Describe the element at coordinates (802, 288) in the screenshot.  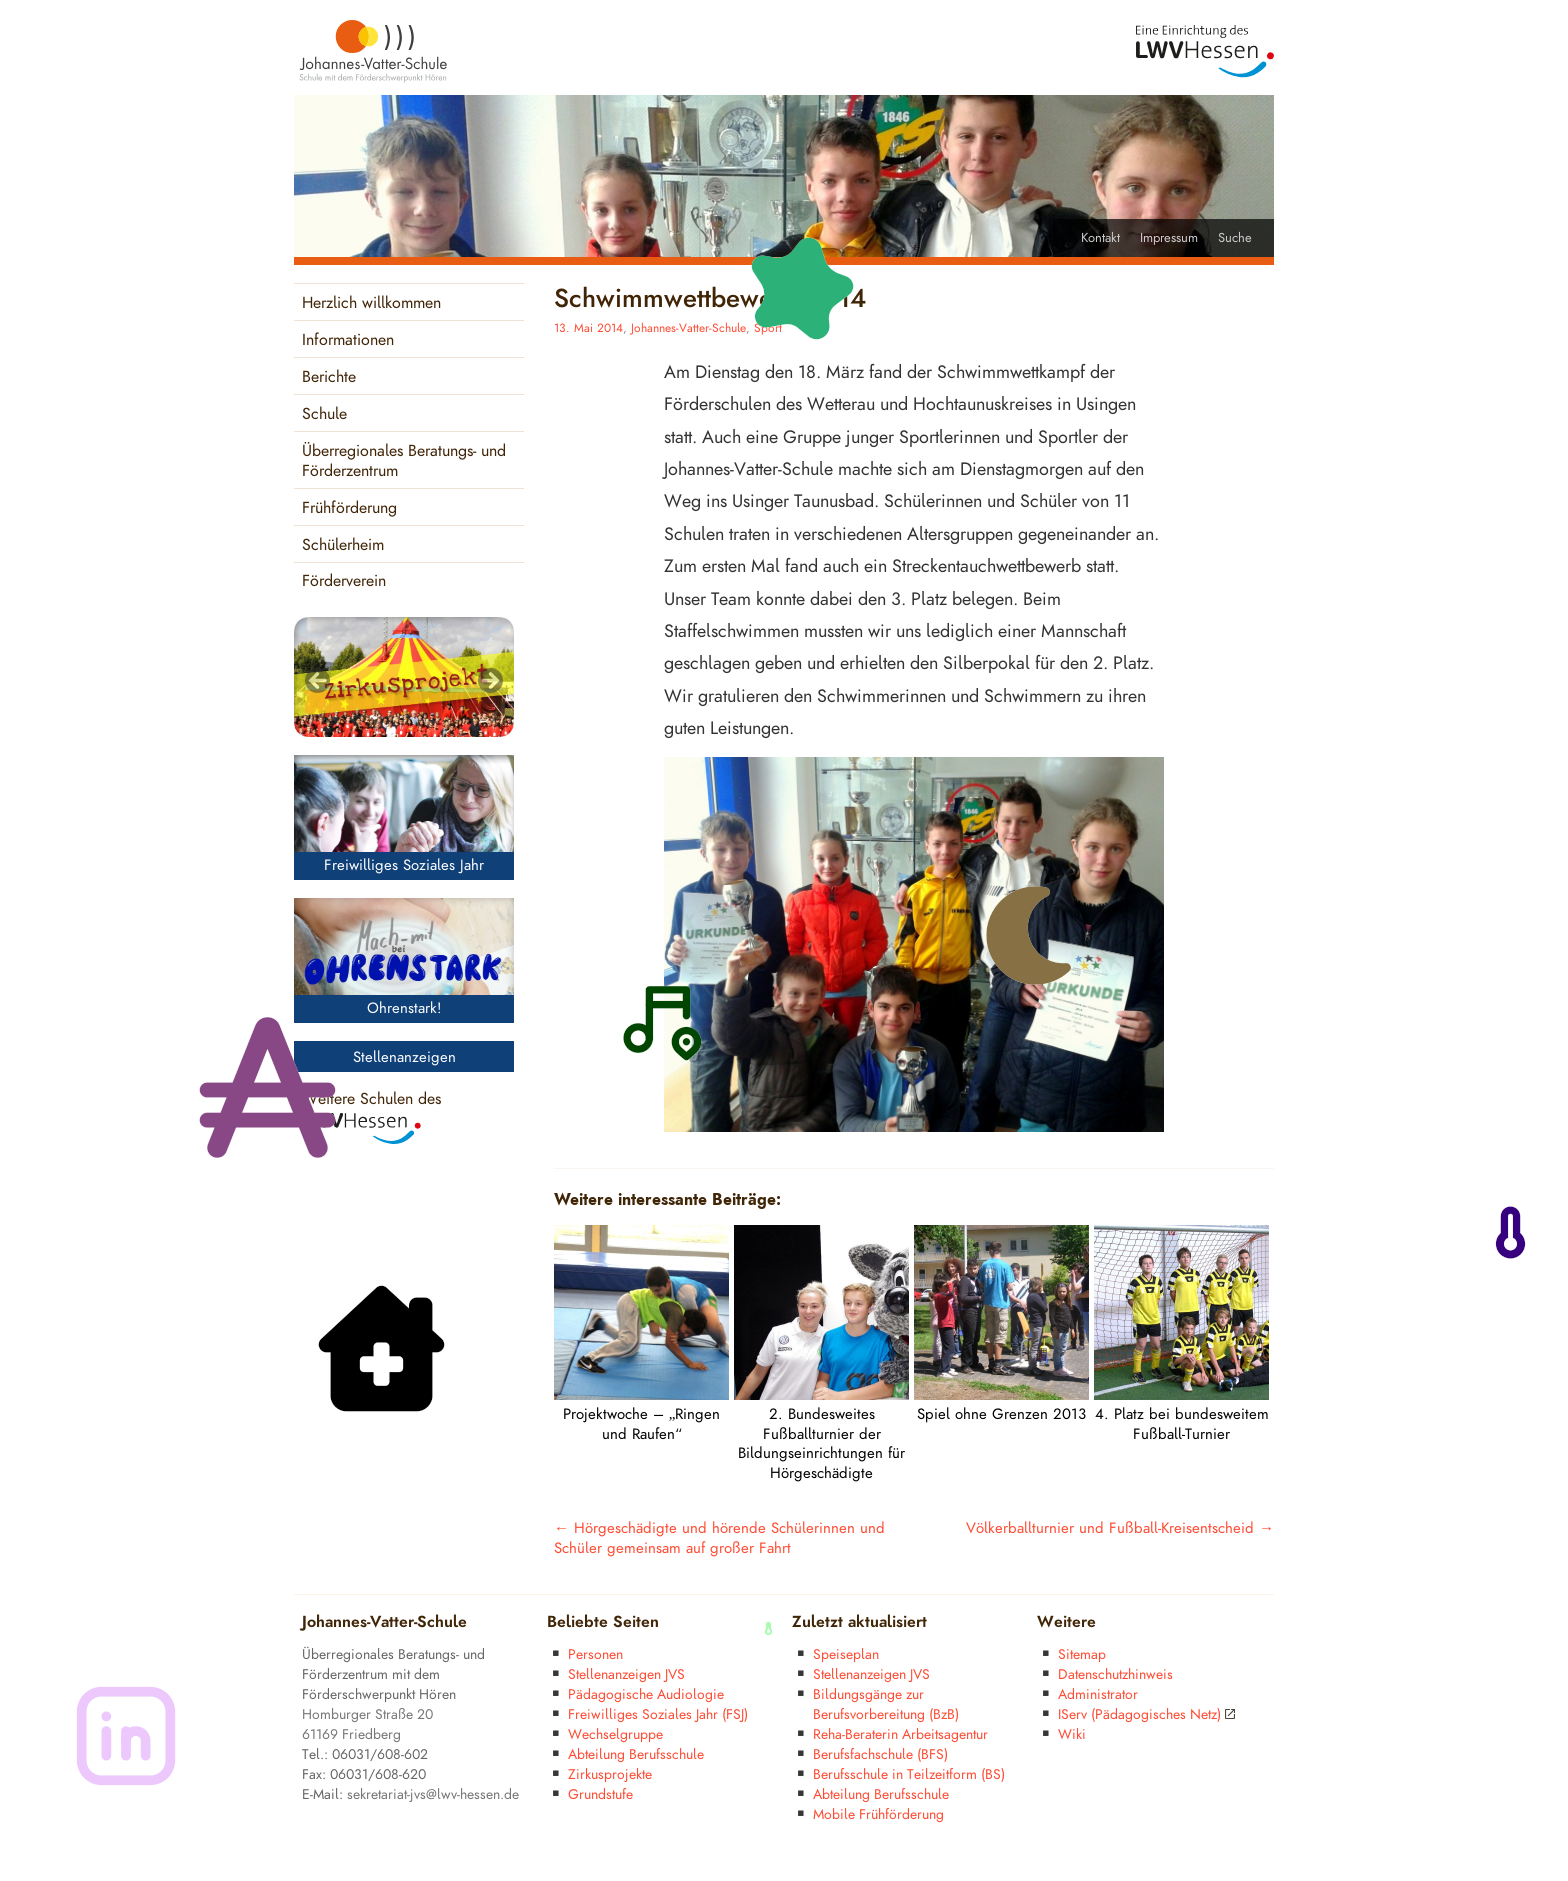
I see `select a paint or color fill tool` at that location.